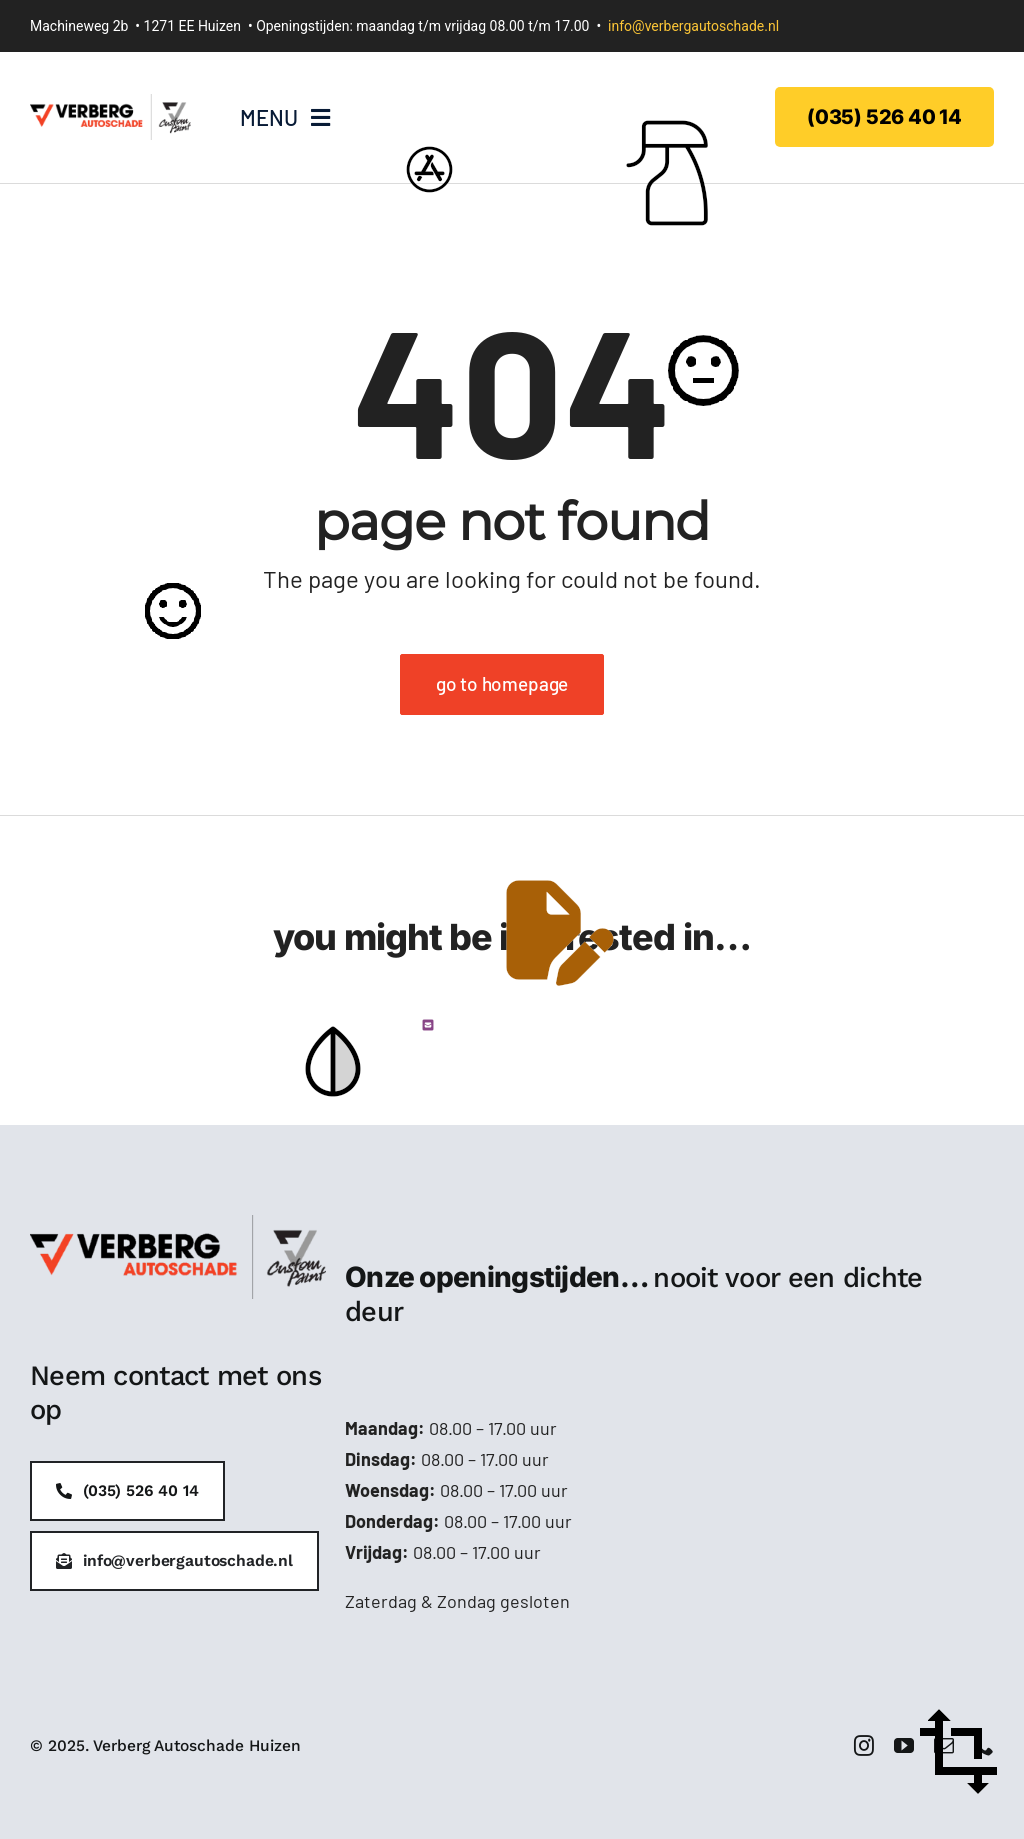 This screenshot has width=1024, height=1839. I want to click on open the Apple App Store, so click(429, 169).